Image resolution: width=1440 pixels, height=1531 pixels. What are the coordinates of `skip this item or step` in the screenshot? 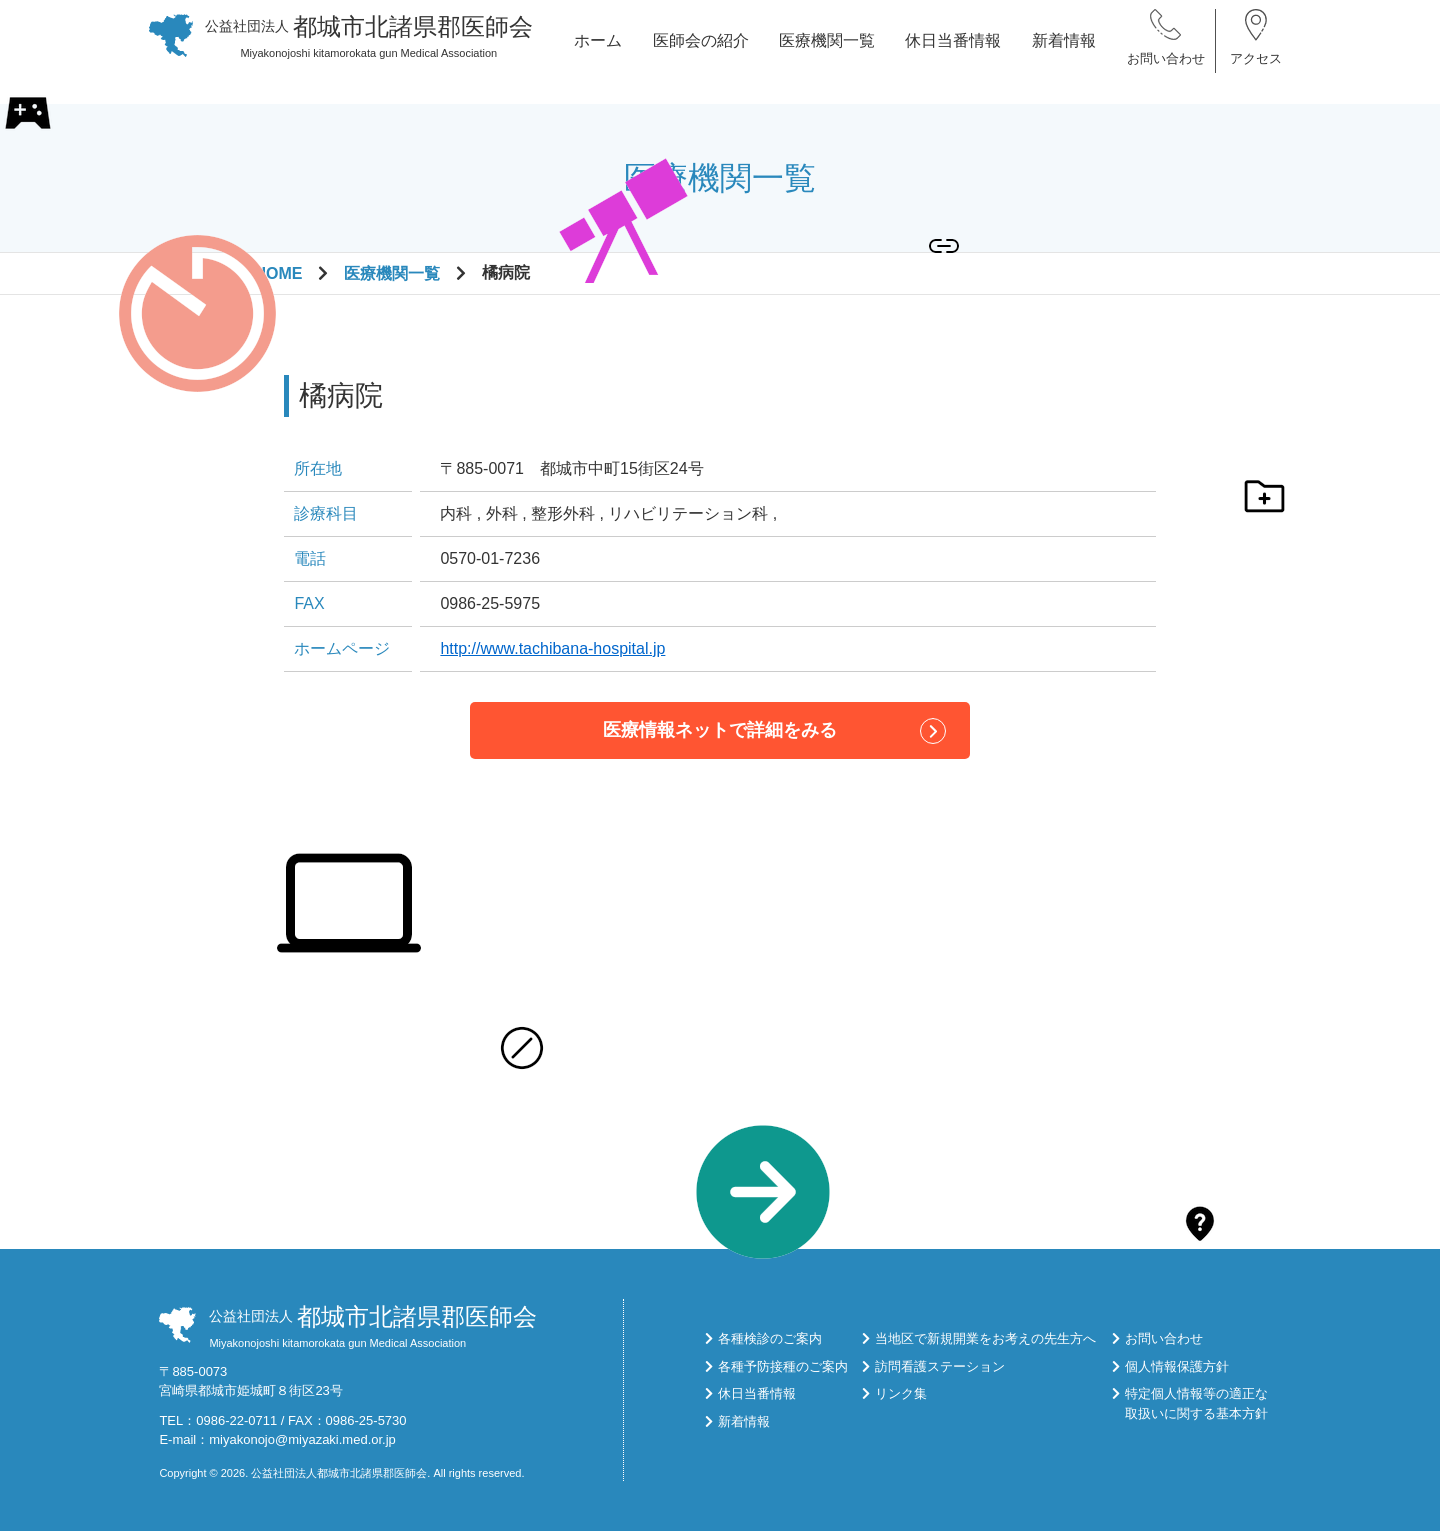 It's located at (522, 1048).